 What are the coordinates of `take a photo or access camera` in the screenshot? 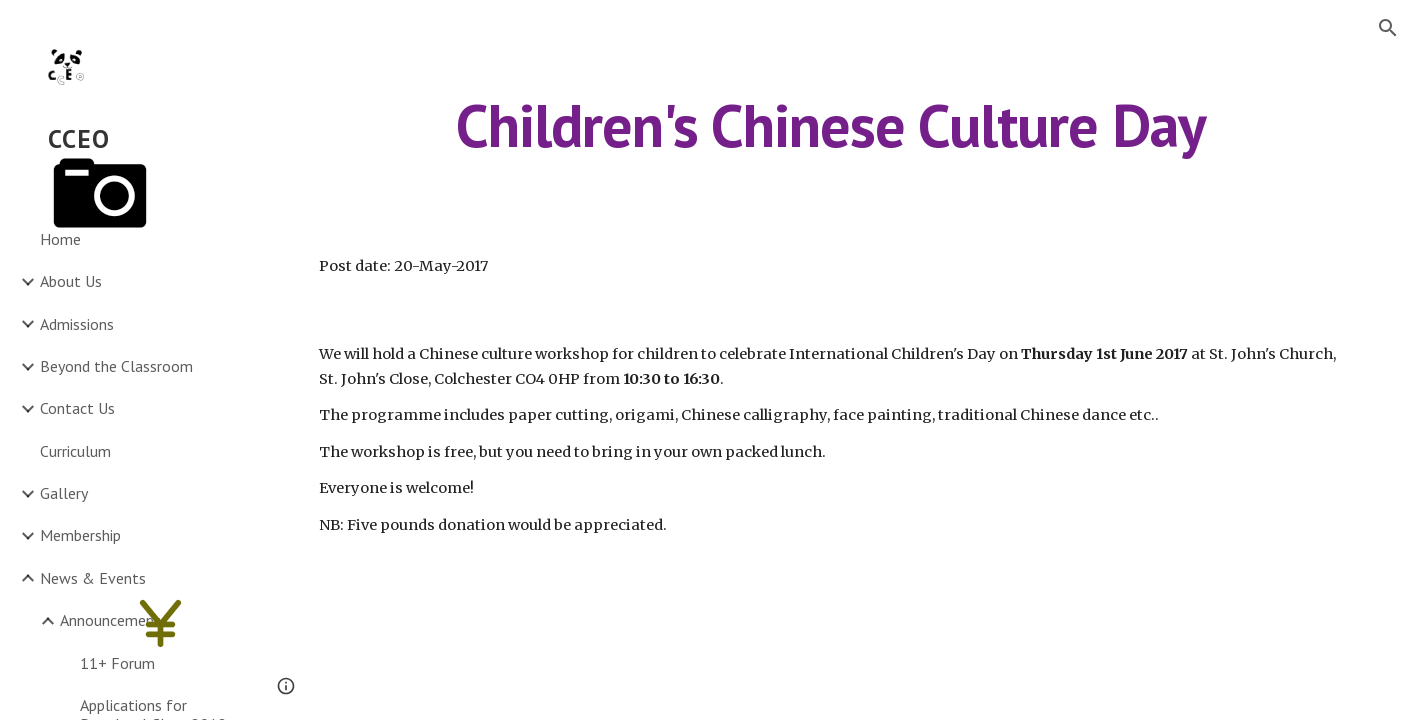 It's located at (100, 193).